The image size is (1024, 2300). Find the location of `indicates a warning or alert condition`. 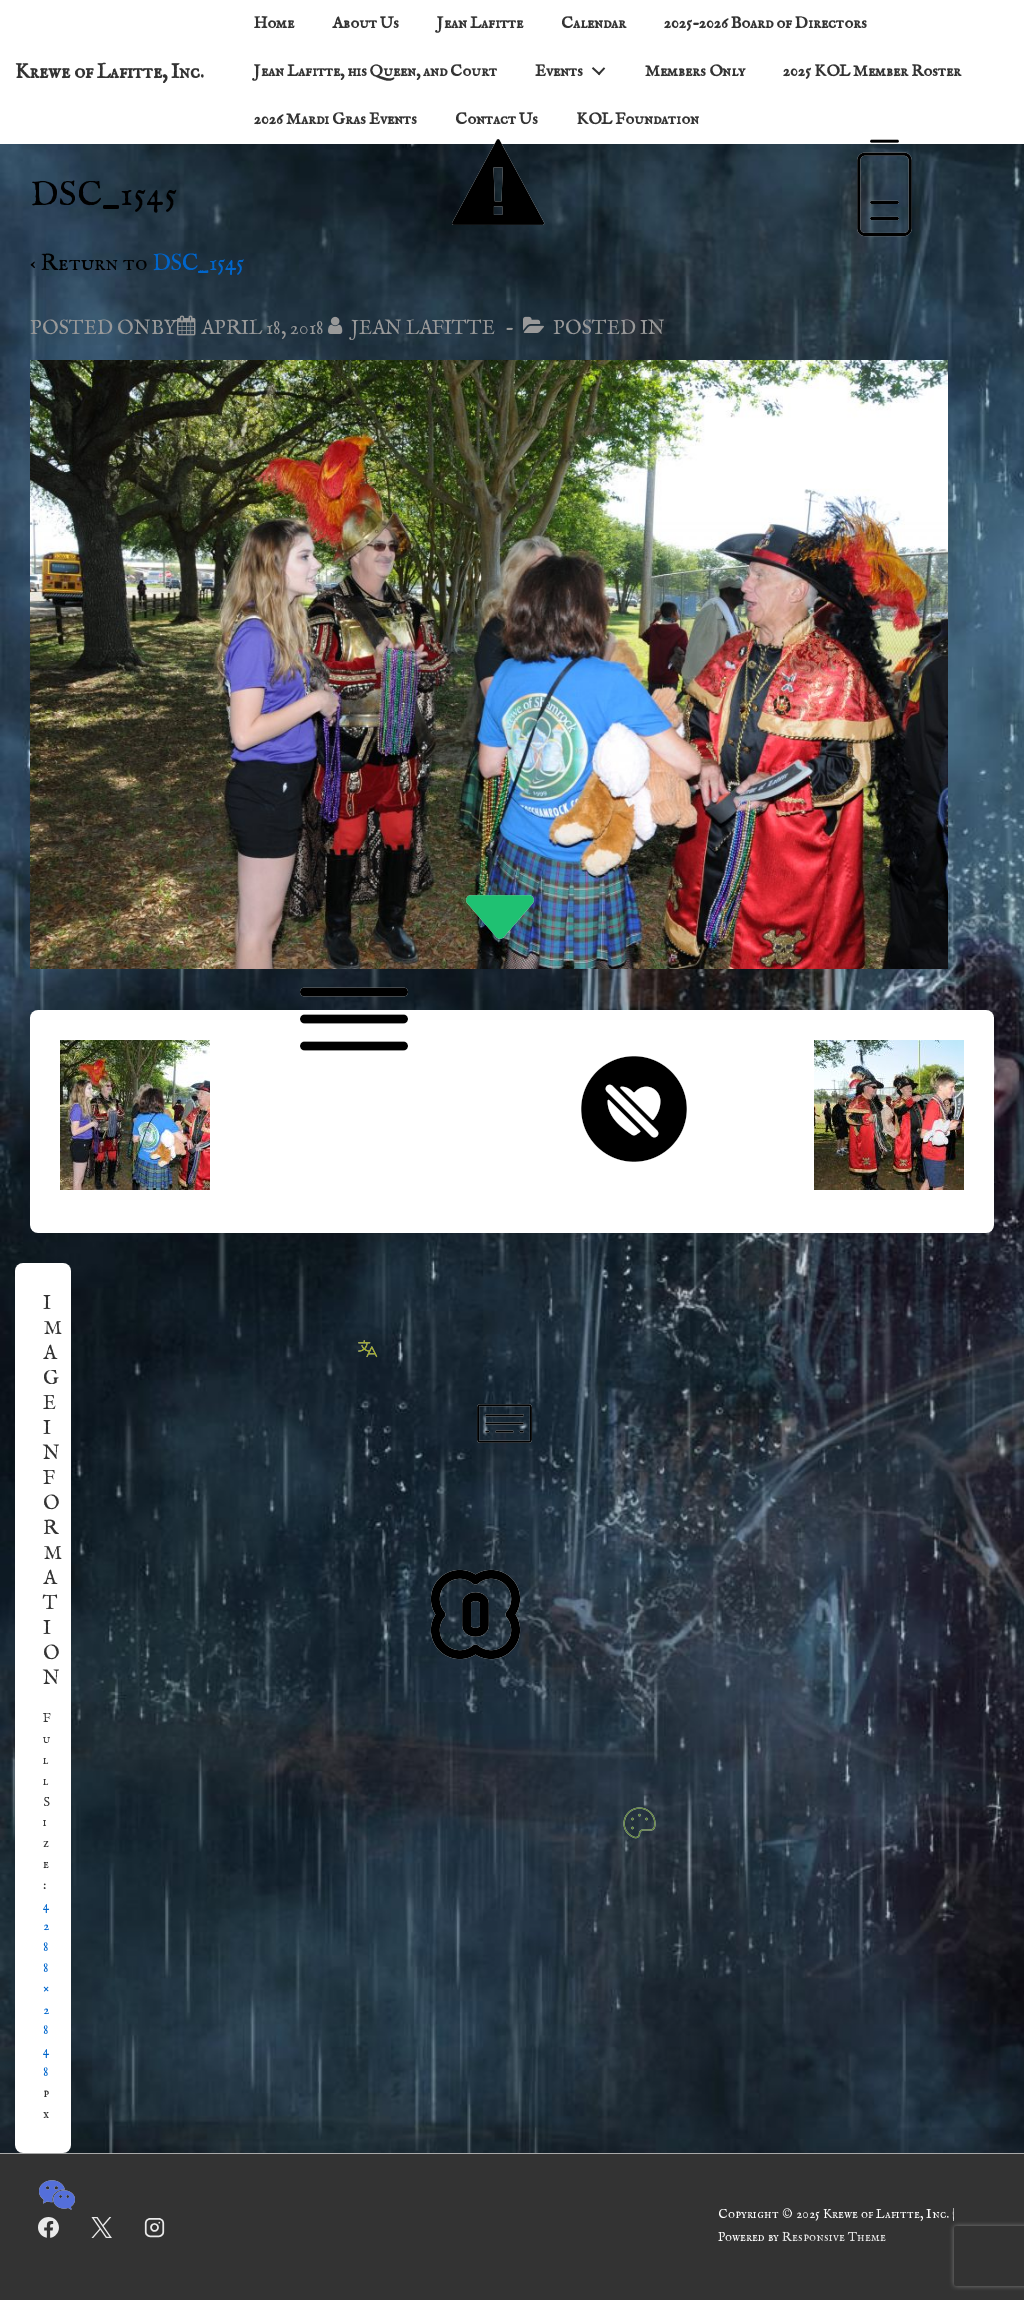

indicates a warning or alert condition is located at coordinates (497, 182).